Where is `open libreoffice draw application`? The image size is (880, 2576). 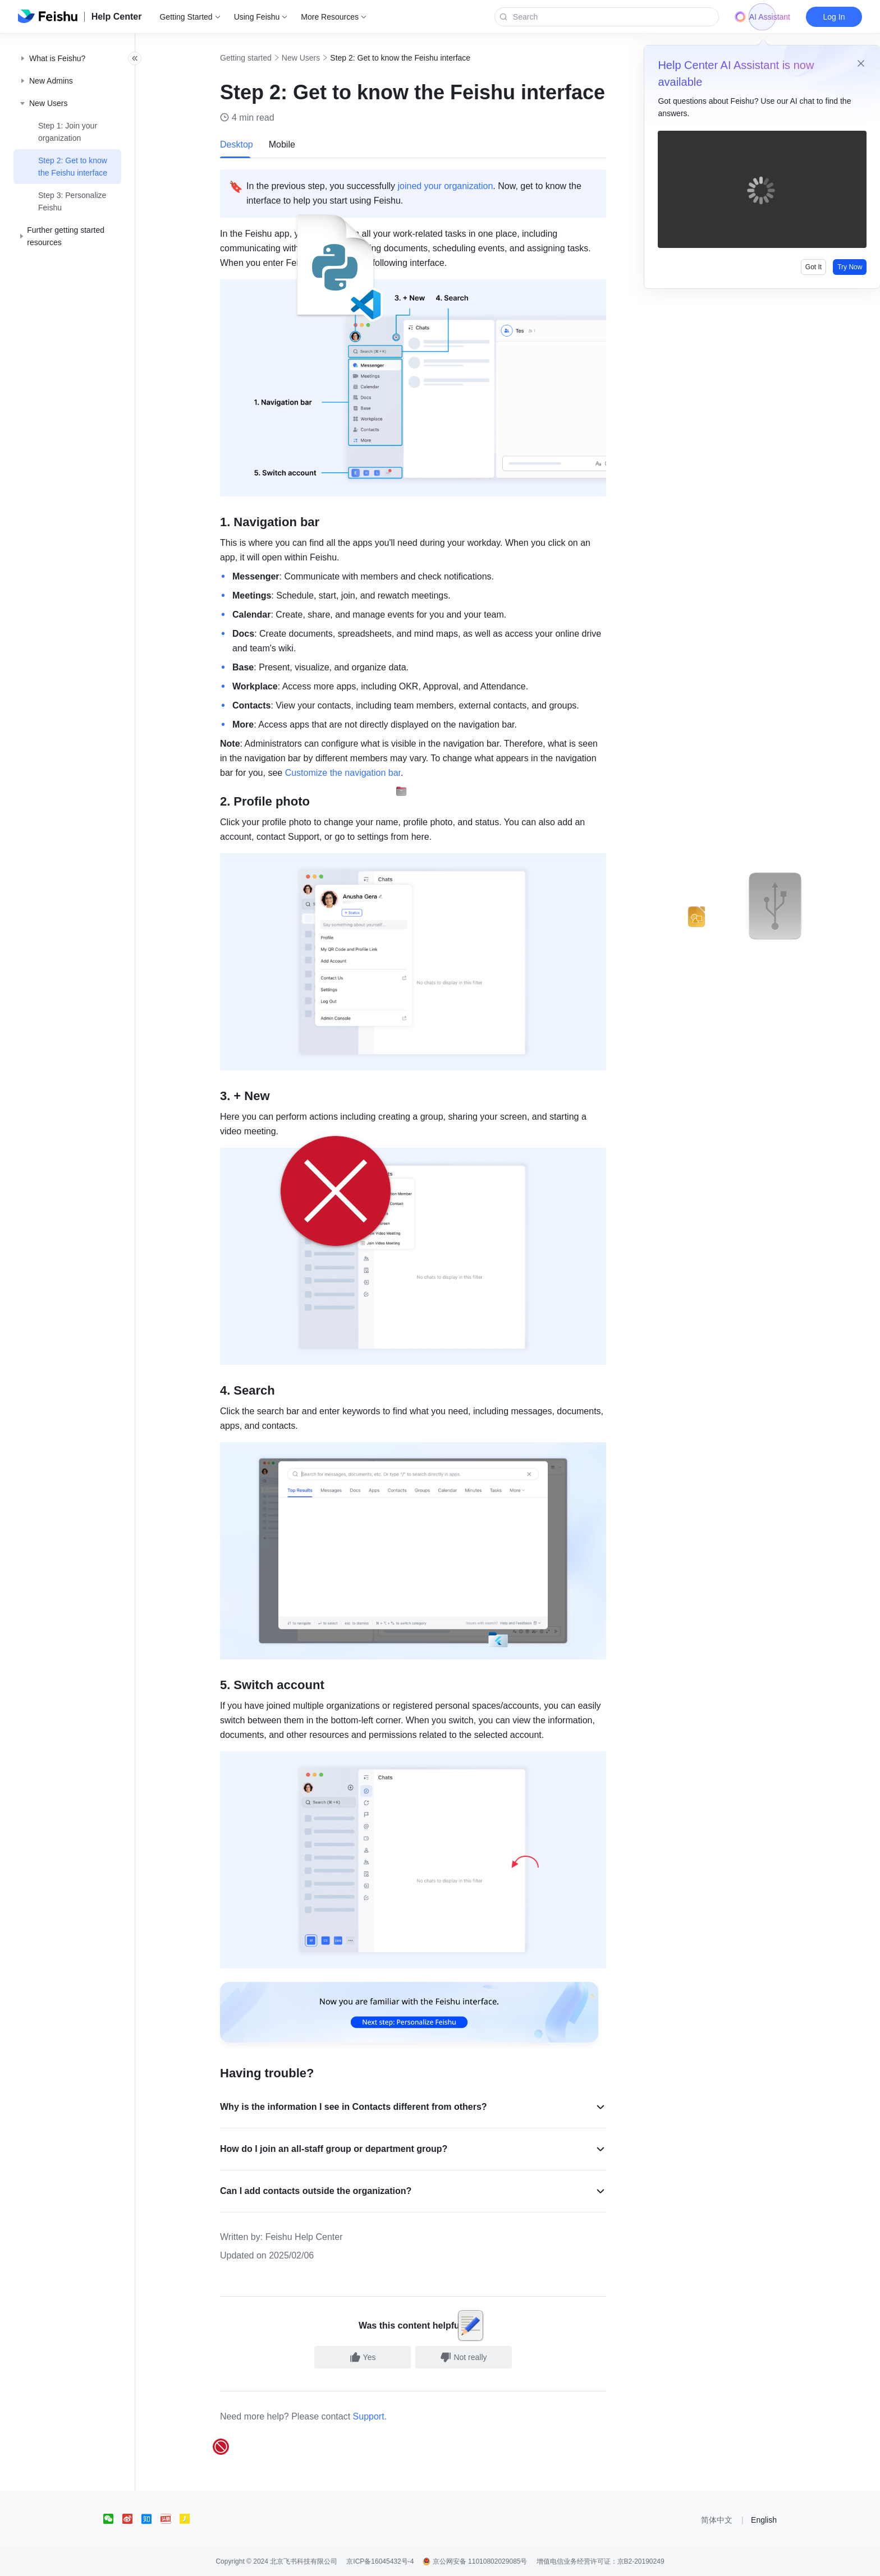
open libreoffice draw application is located at coordinates (696, 917).